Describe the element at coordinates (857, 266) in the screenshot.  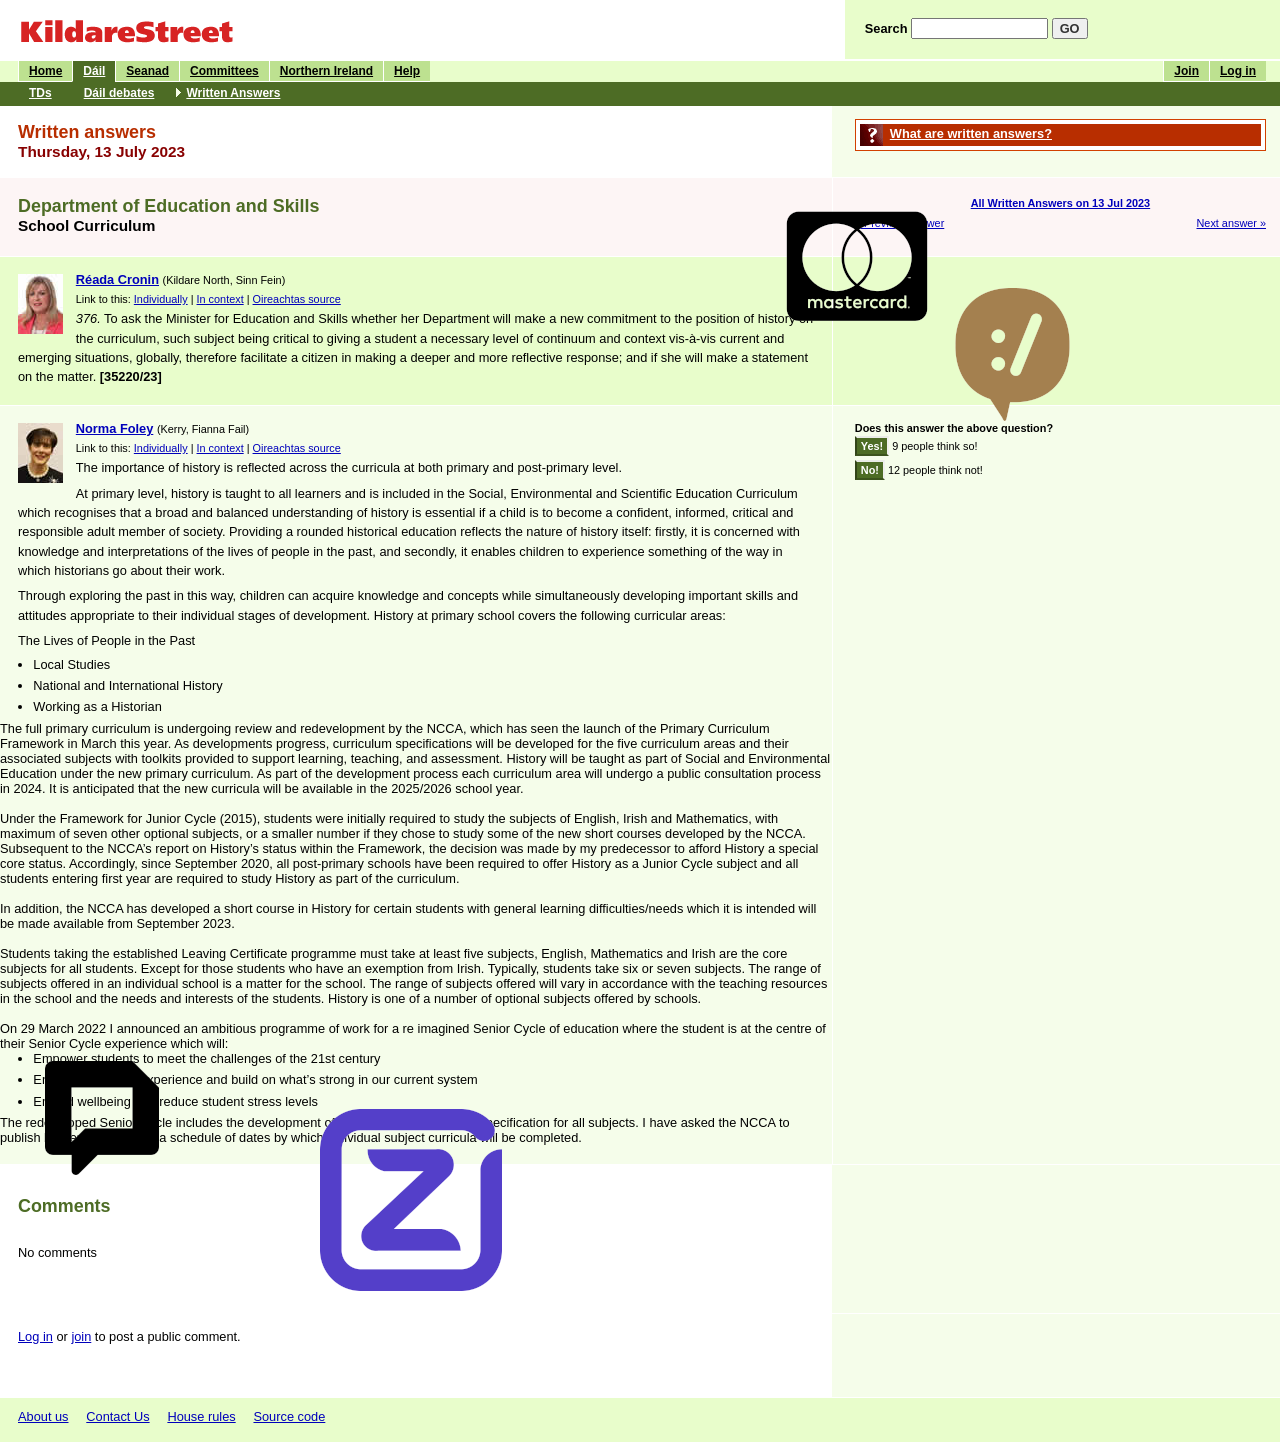
I see `pay with mastercard` at that location.